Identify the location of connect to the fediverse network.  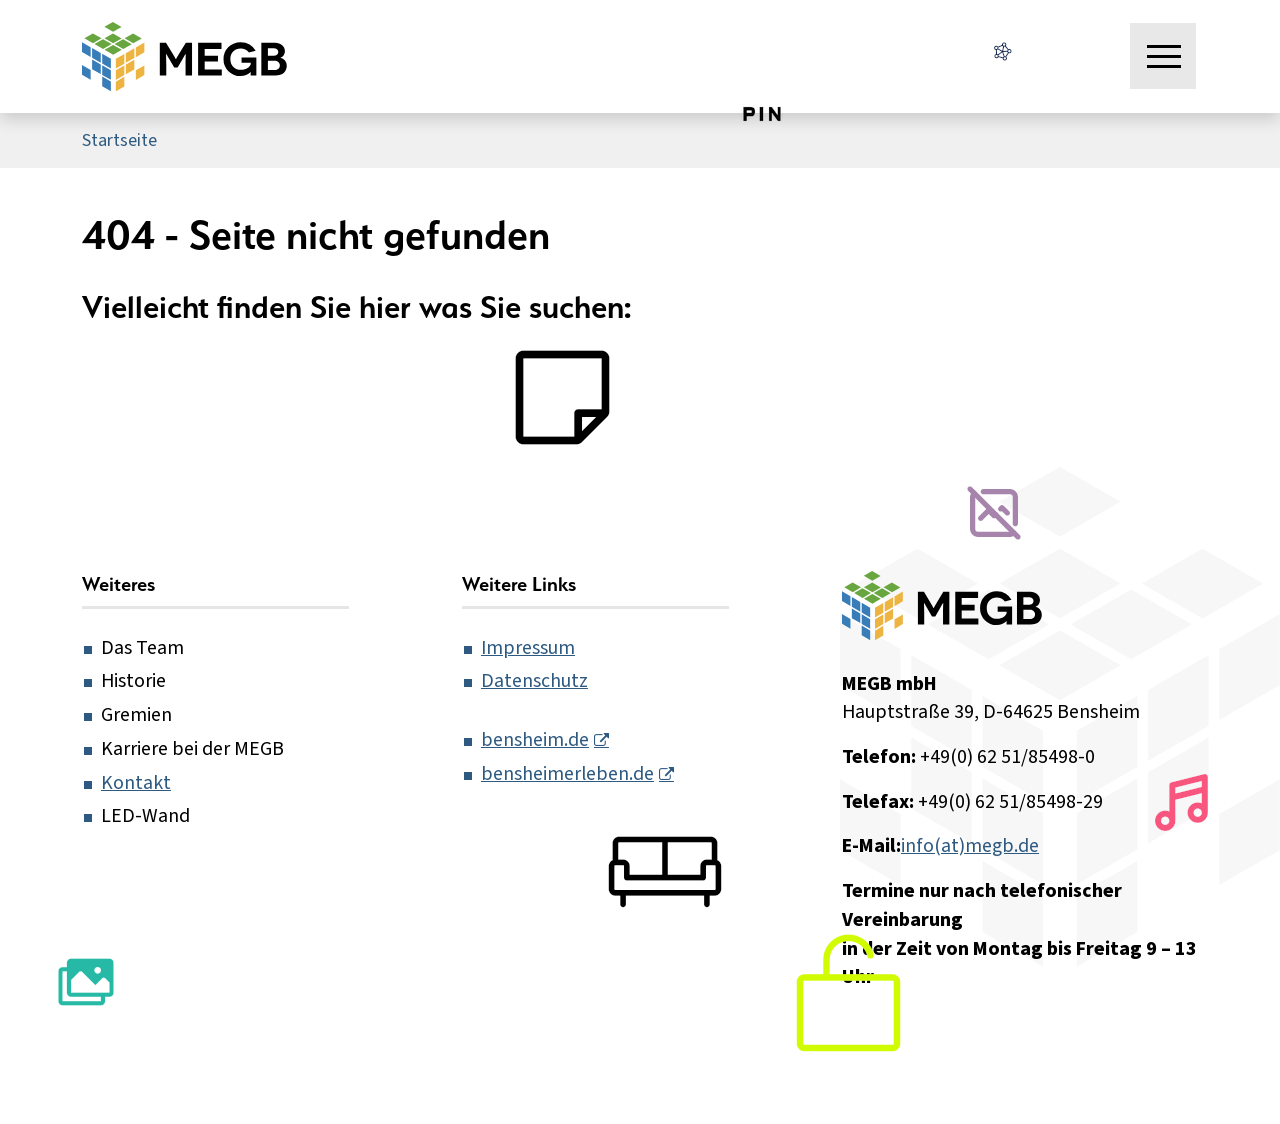
(1002, 51).